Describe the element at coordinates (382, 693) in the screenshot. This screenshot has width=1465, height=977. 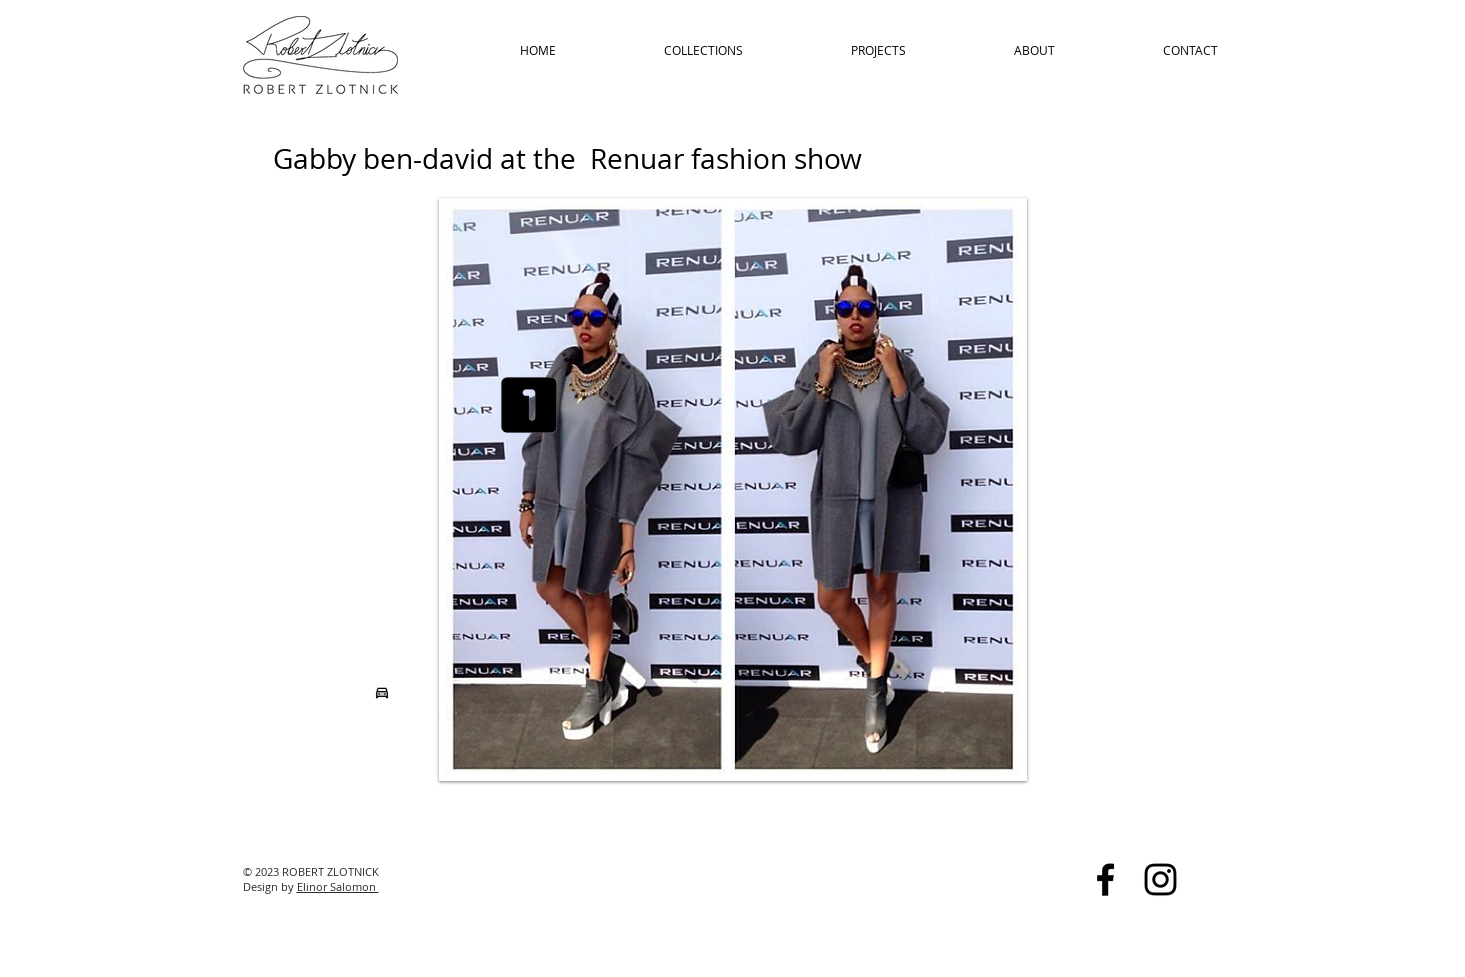
I see `time to leave reminder for your commute` at that location.